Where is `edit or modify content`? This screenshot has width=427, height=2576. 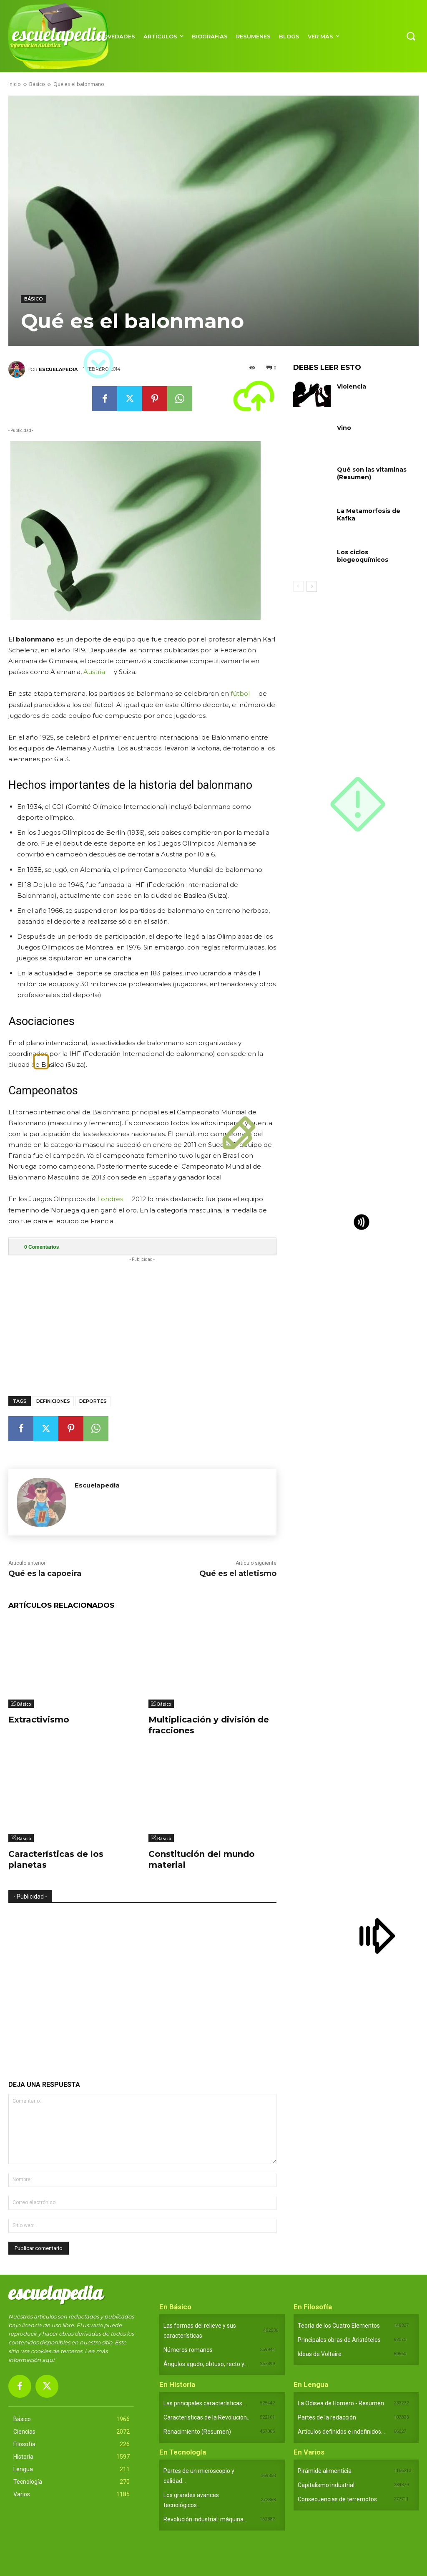 edit or modify content is located at coordinates (238, 1133).